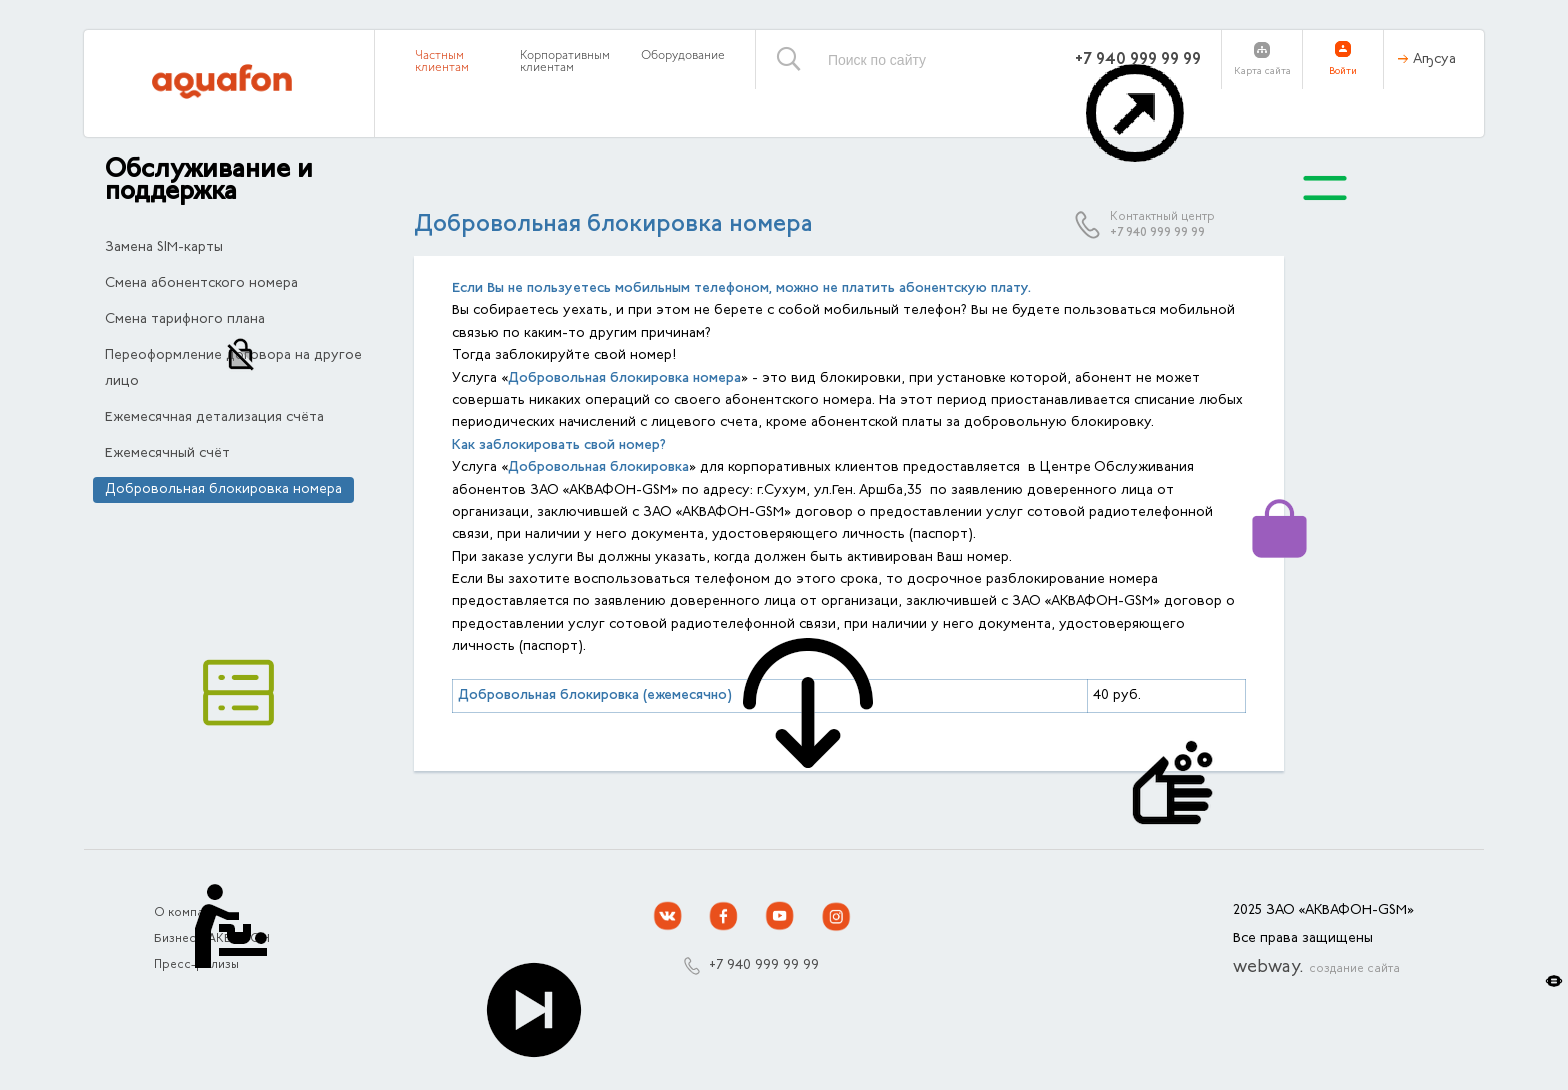 The image size is (1568, 1090). Describe the element at coordinates (534, 1010) in the screenshot. I see `skip to the next track` at that location.